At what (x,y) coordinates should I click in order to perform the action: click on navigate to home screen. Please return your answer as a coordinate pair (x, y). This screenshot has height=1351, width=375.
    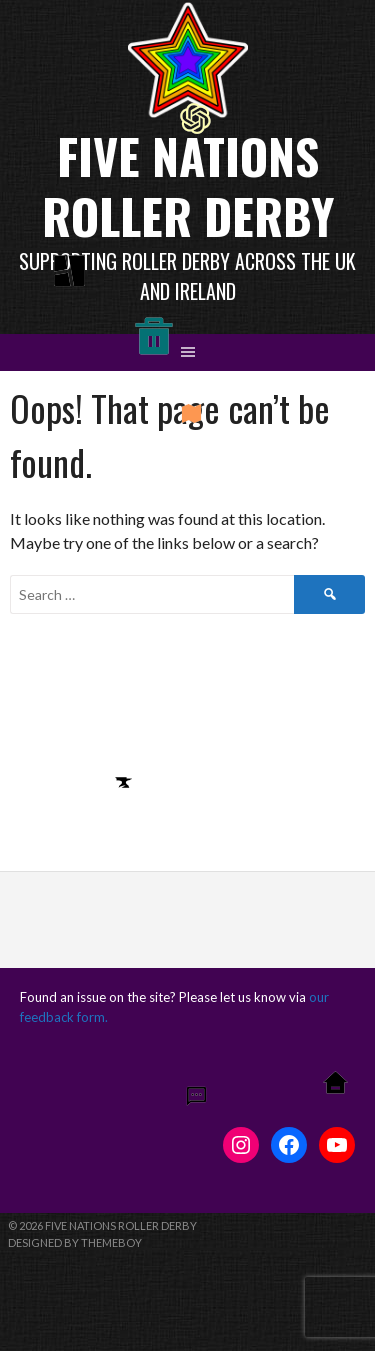
    Looking at the image, I should click on (335, 1083).